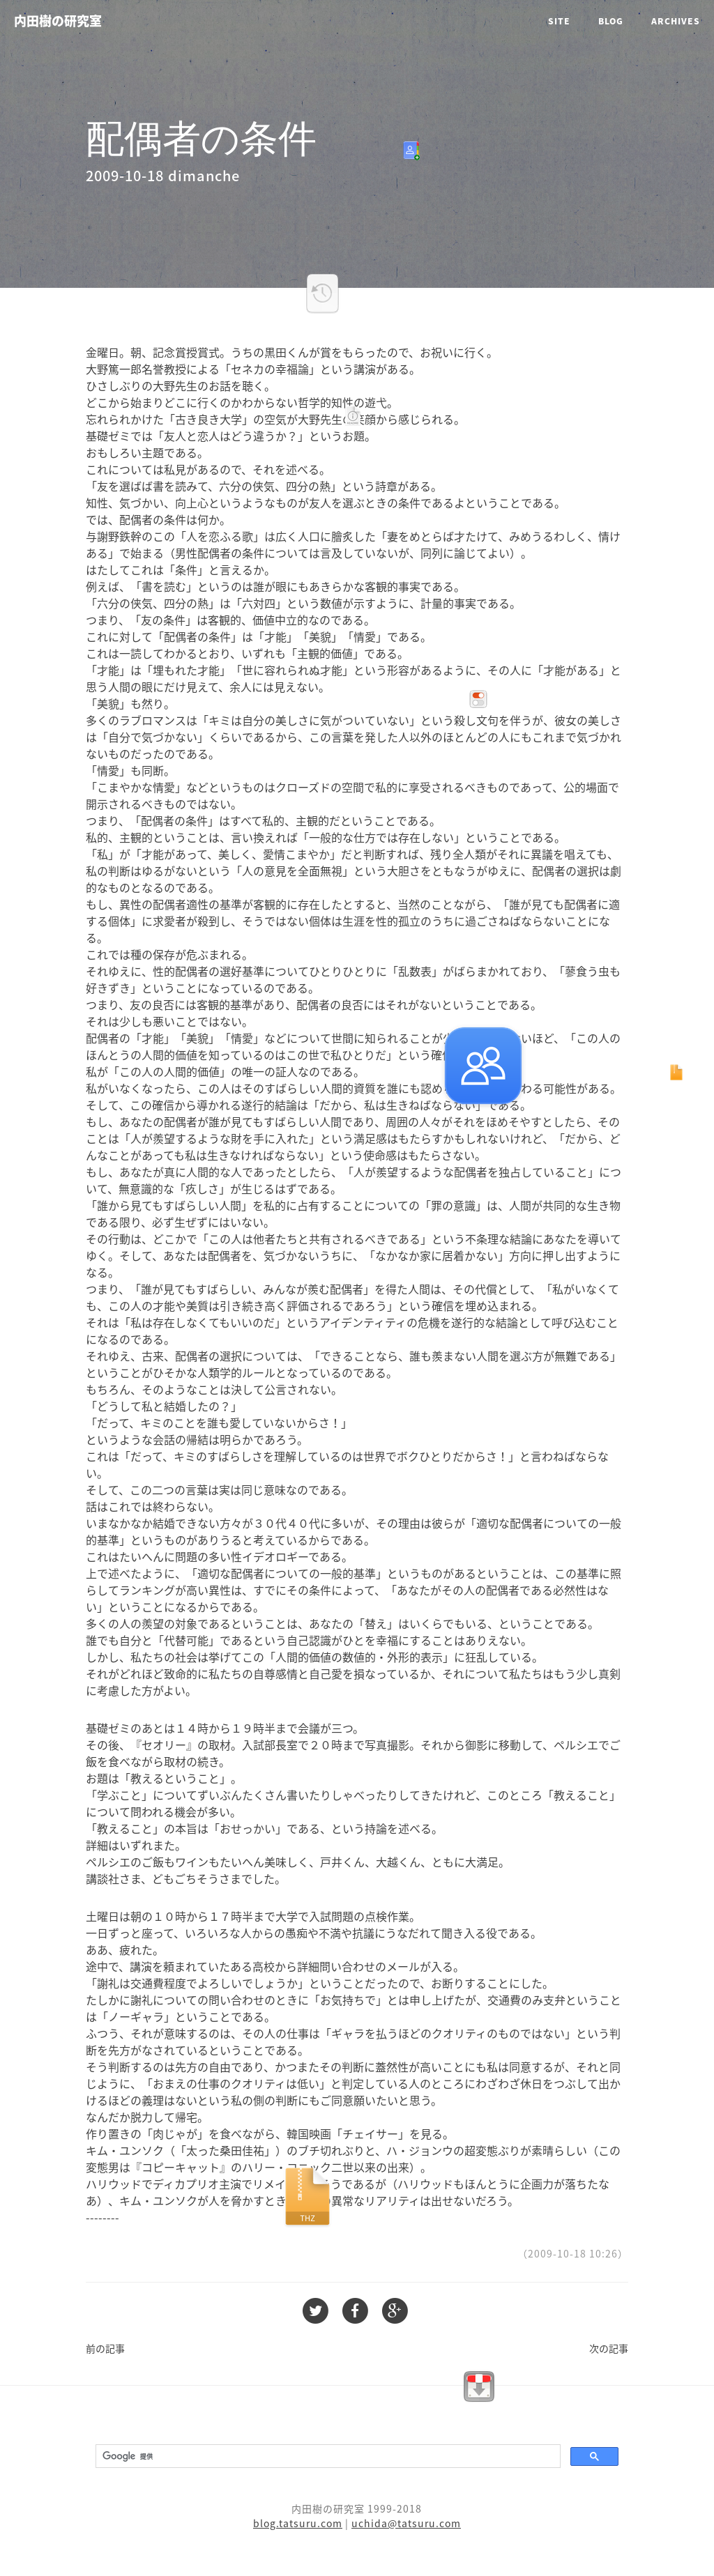 The height and width of the screenshot is (2576, 714). What do you see at coordinates (307, 2198) in the screenshot?
I see `a compressed THZ archive file` at bounding box center [307, 2198].